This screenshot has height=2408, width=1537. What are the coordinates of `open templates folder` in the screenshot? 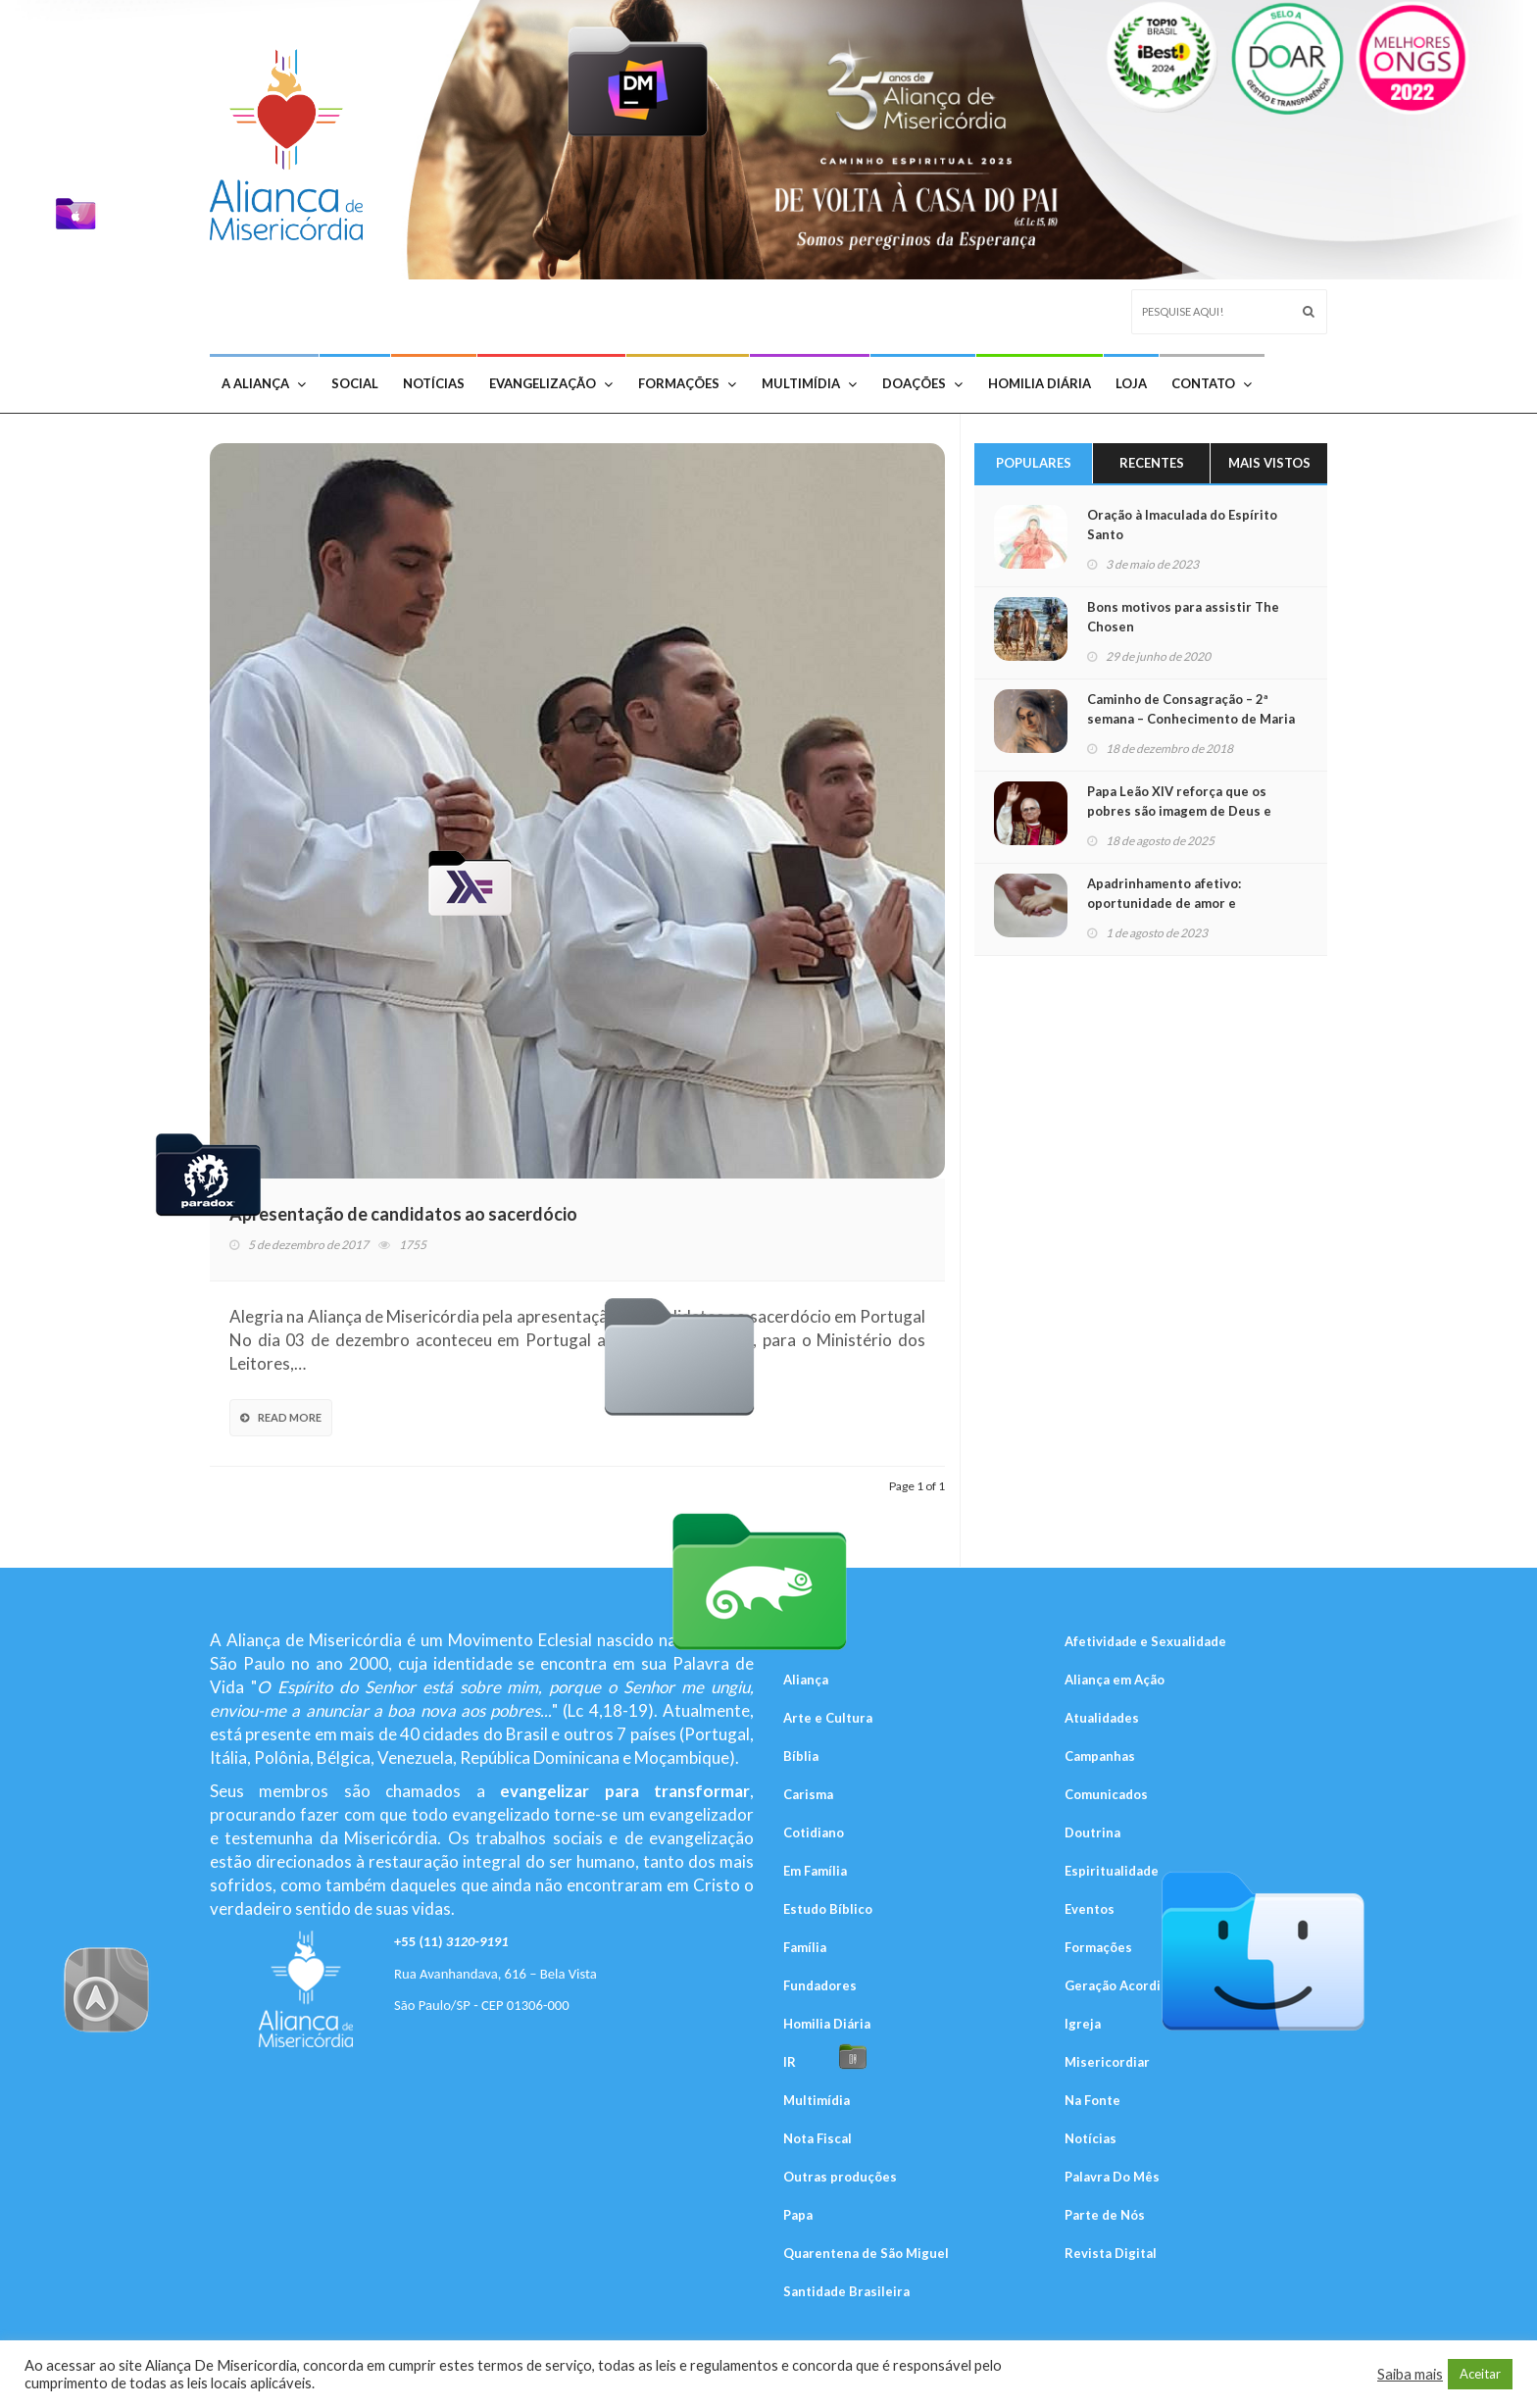 It's located at (853, 2056).